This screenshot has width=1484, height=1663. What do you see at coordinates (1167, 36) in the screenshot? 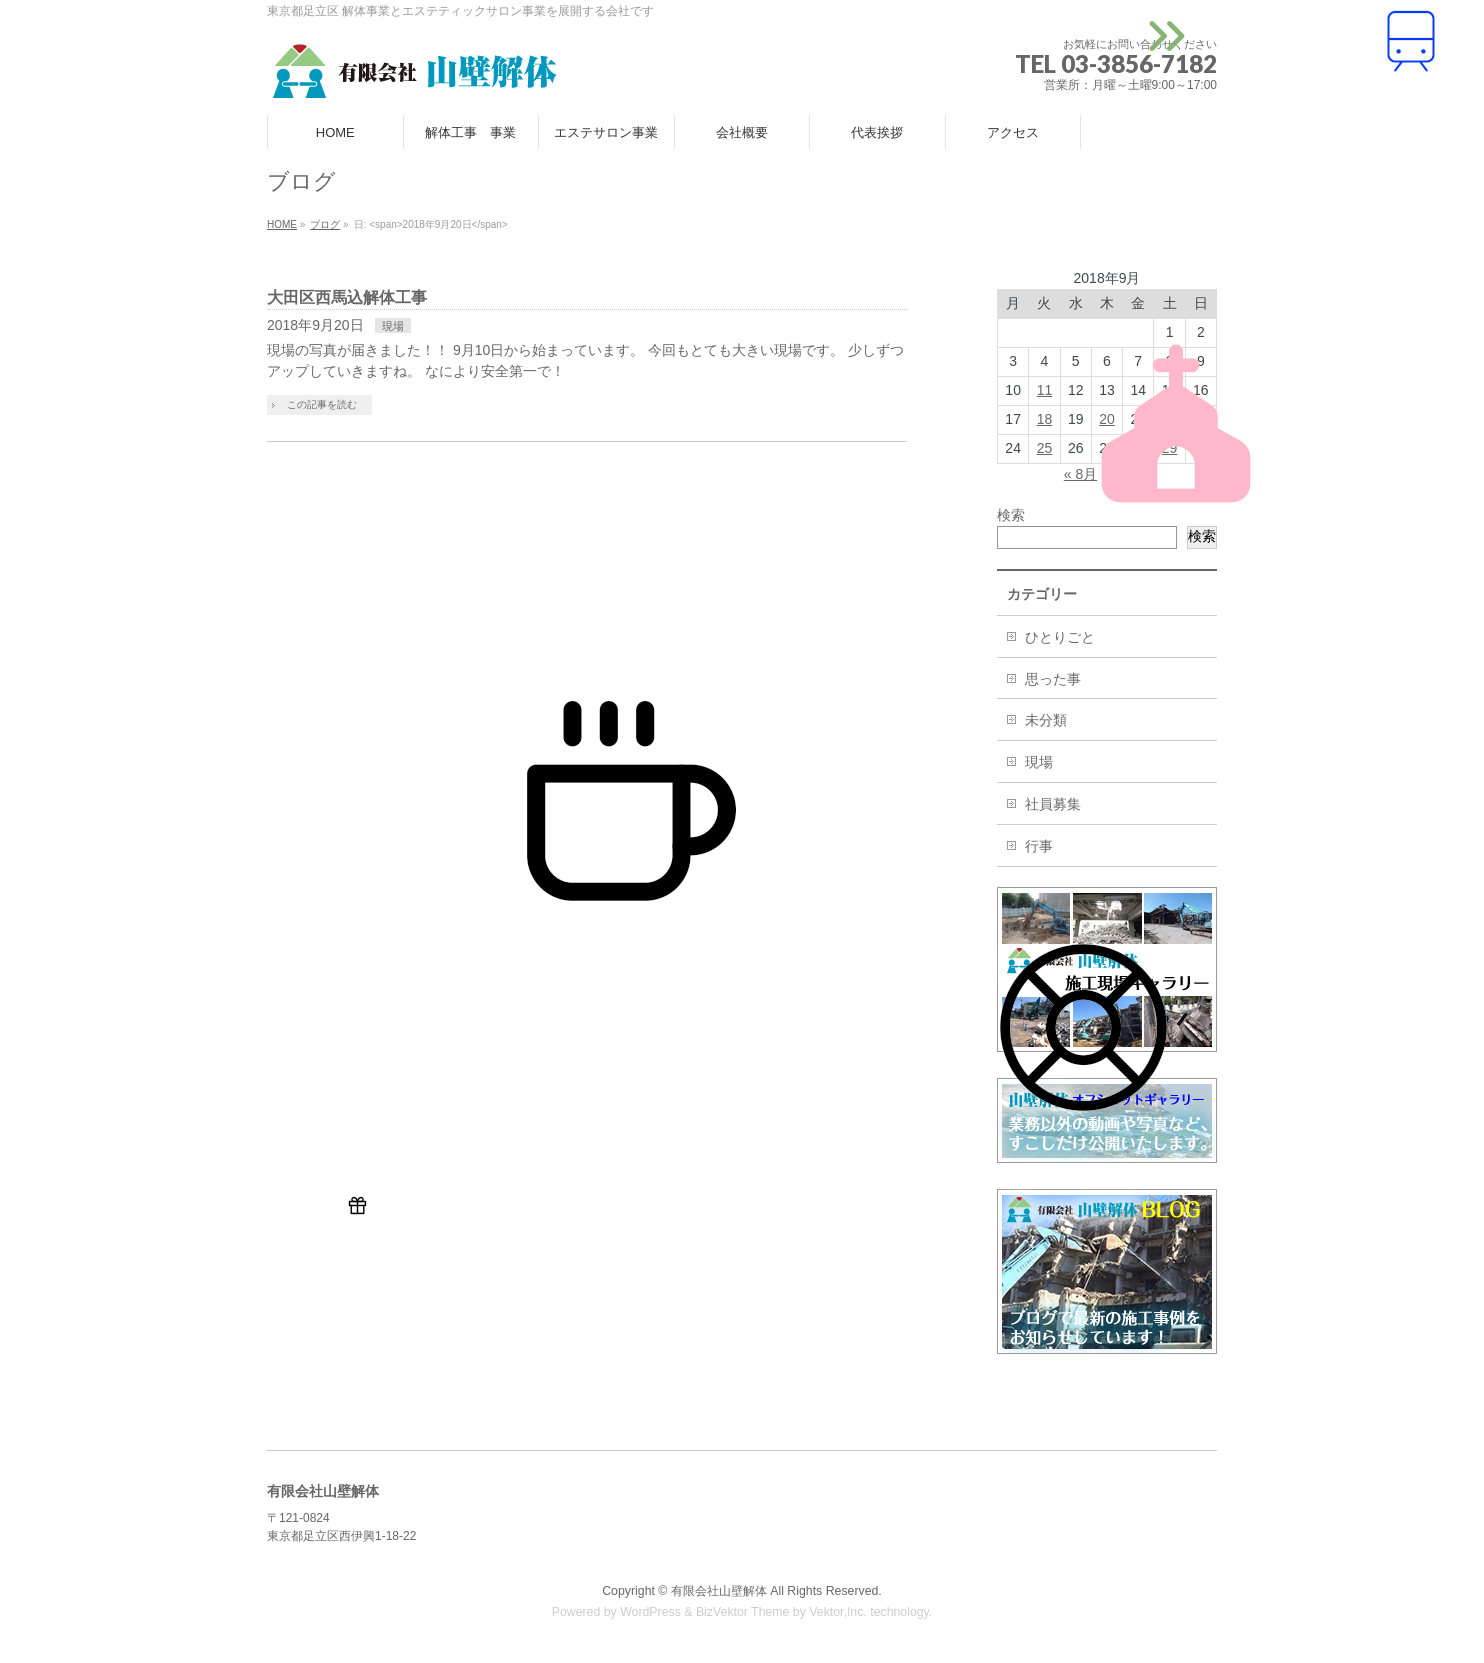
I see `skip forward or advance to next item` at bounding box center [1167, 36].